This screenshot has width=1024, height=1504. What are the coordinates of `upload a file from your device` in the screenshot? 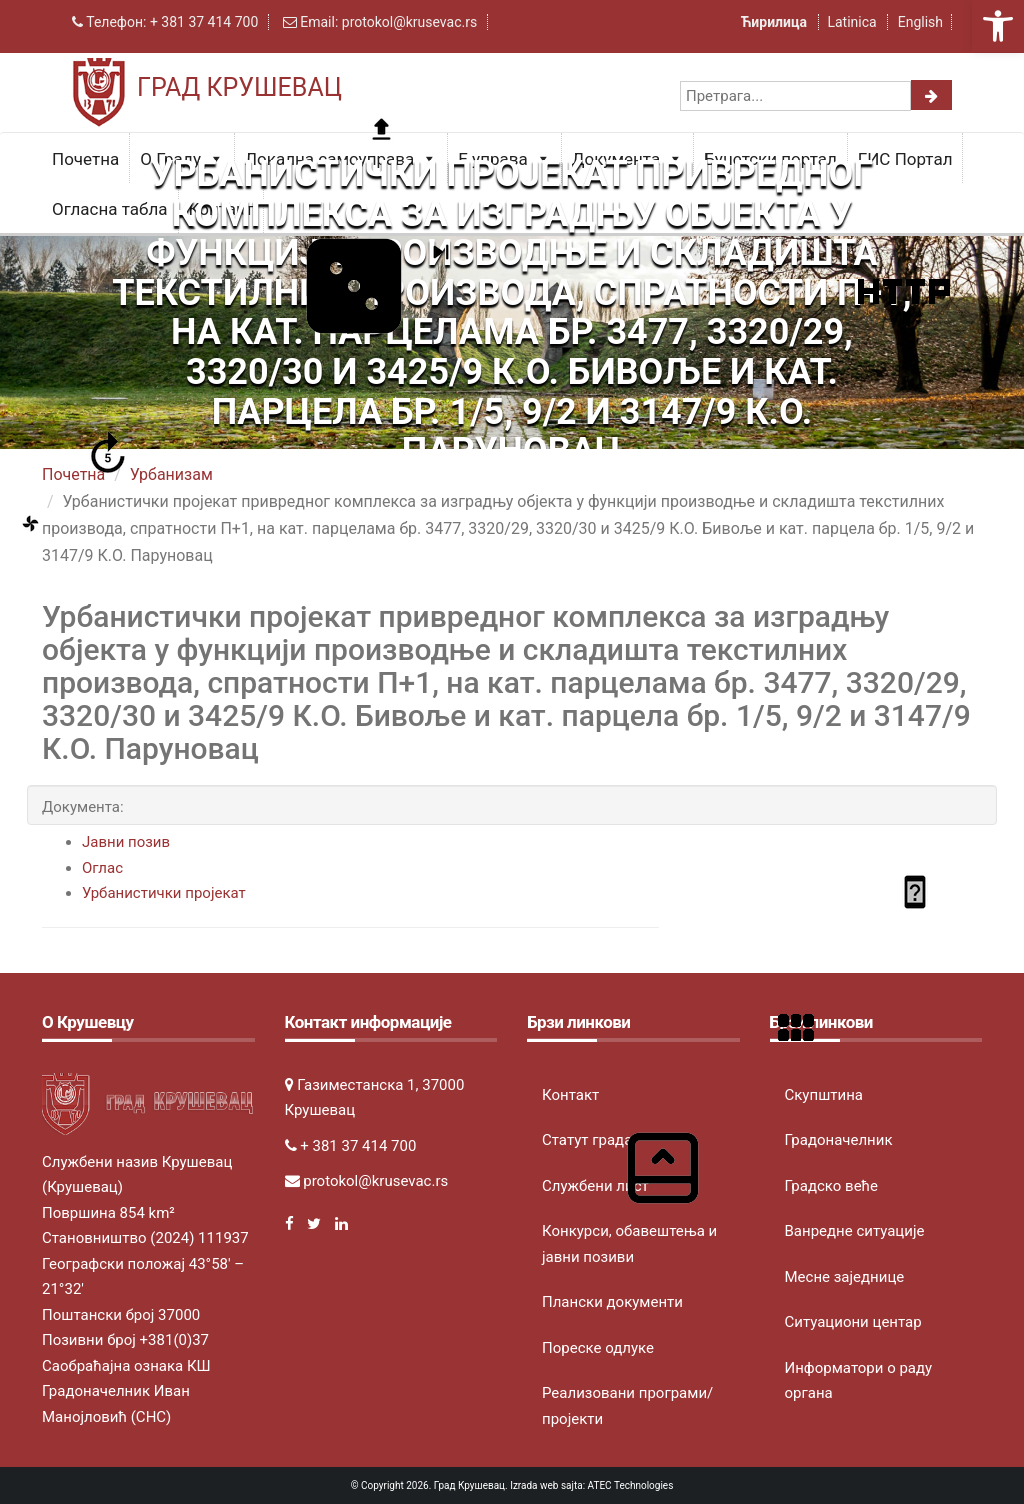 It's located at (381, 129).